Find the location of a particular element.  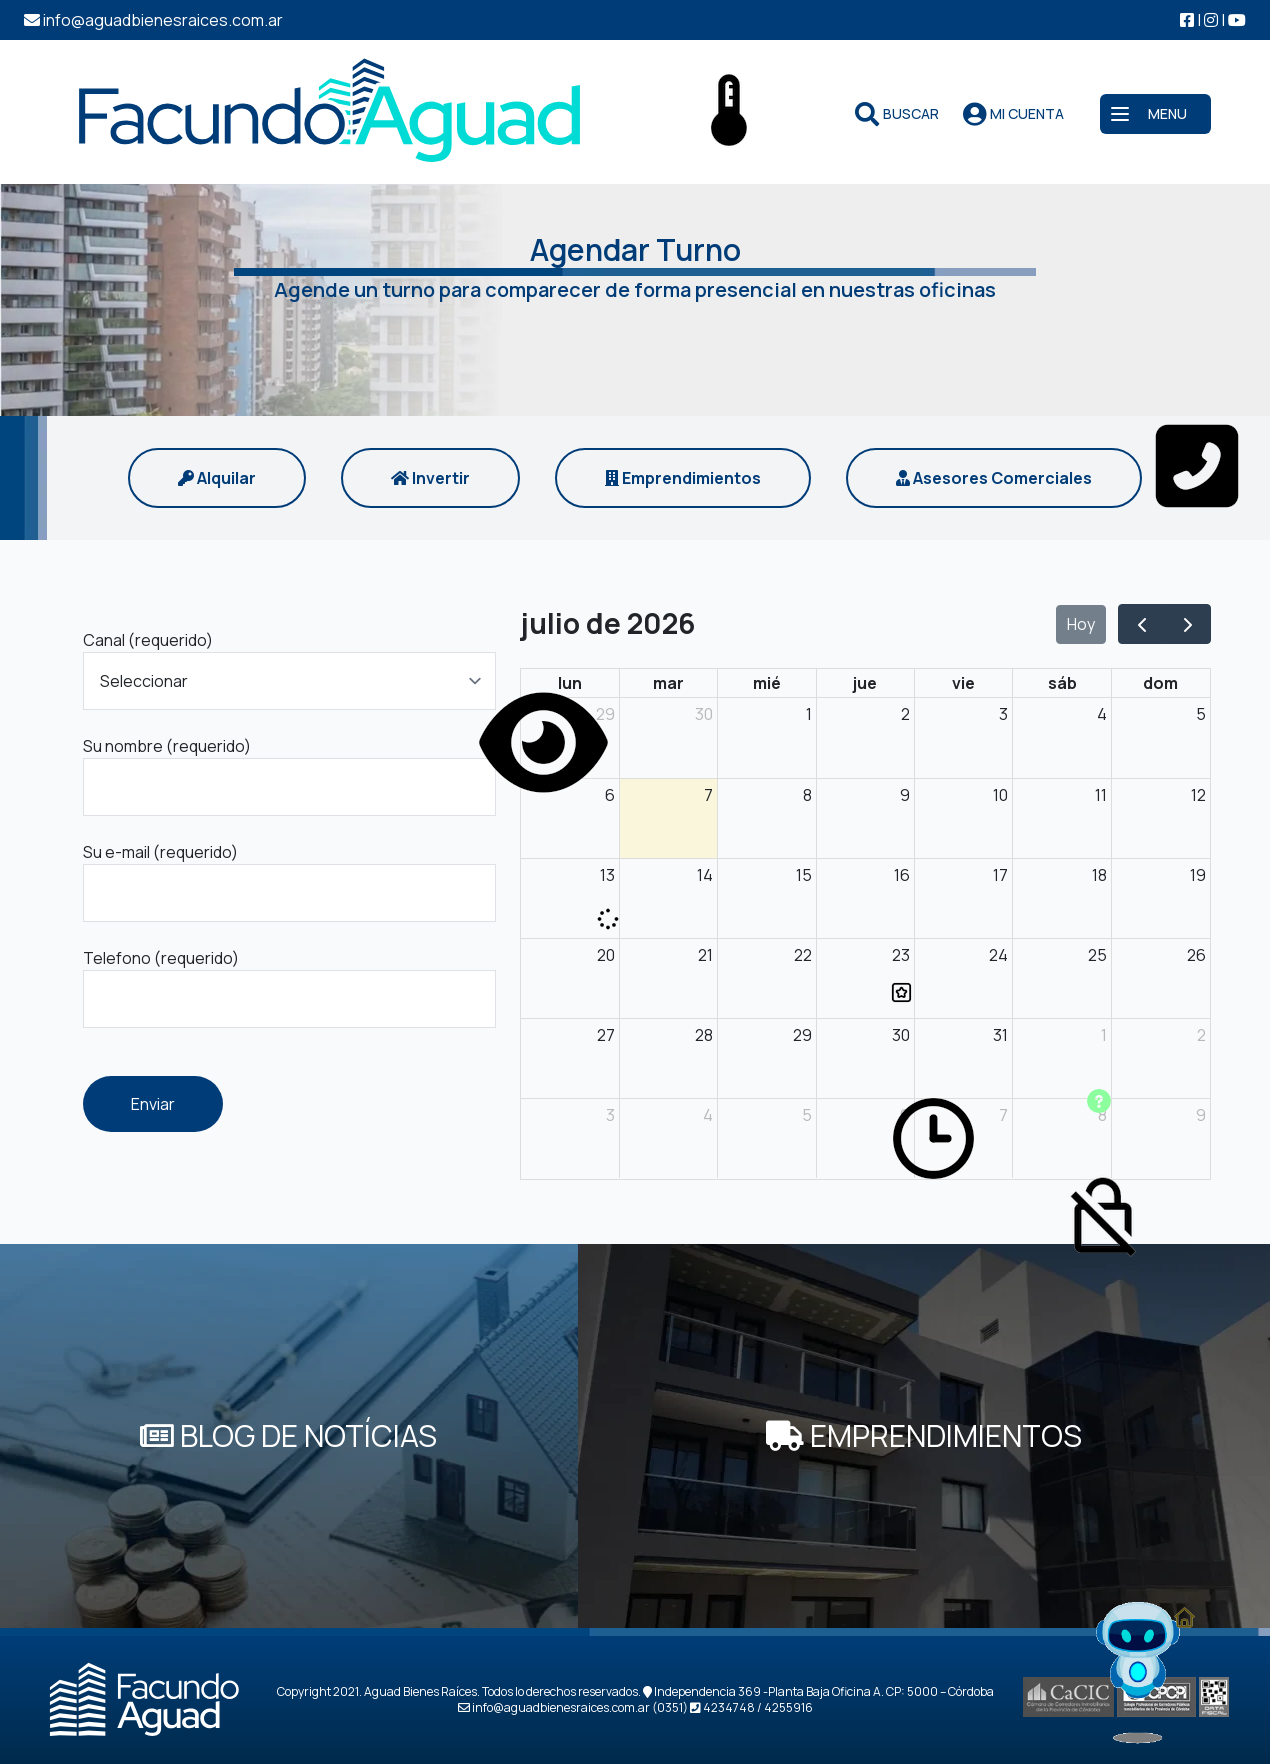

indicates an unencrypted or insecure email connection is located at coordinates (1103, 1217).